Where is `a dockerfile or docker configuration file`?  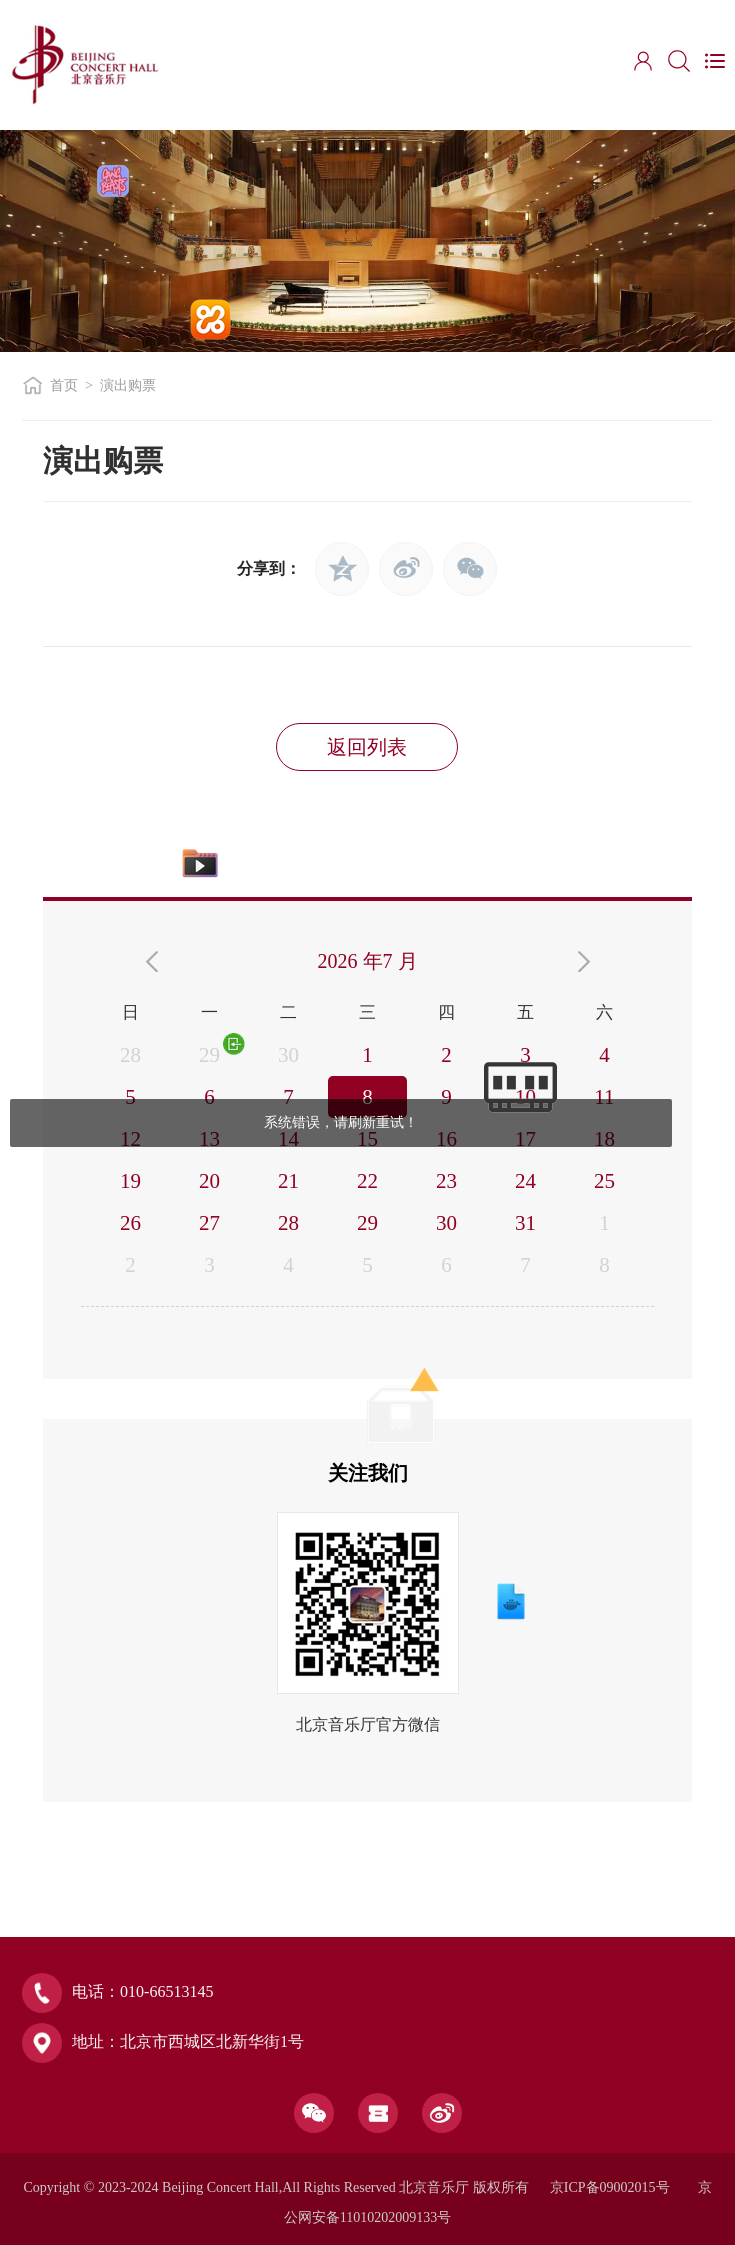
a dockerfile or docker configuration file is located at coordinates (511, 1602).